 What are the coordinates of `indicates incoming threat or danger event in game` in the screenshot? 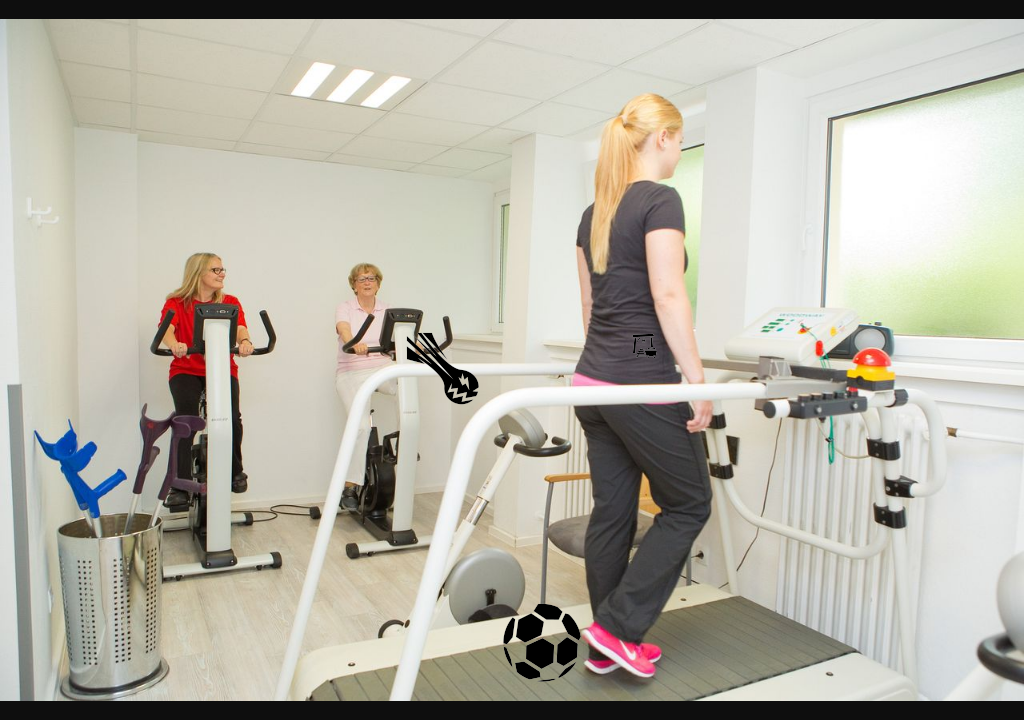 It's located at (443, 369).